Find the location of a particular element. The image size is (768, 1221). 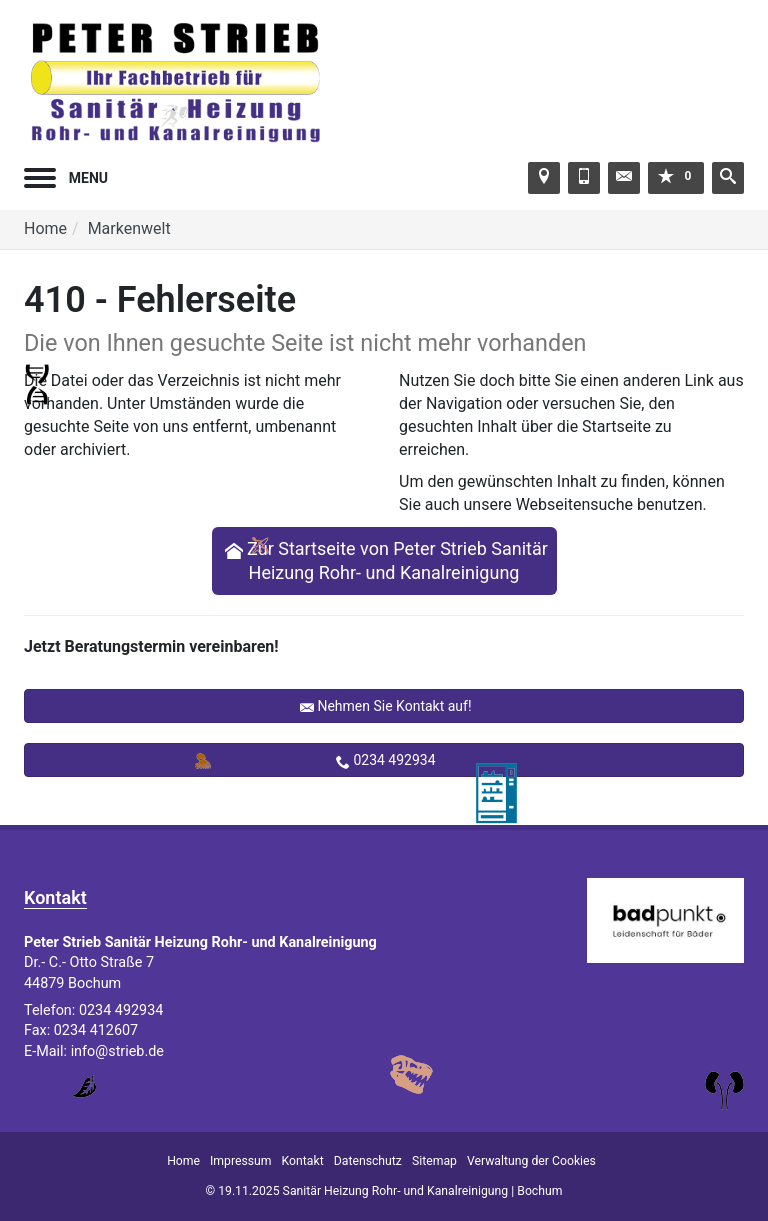

indicates autumn or seasonal theme is located at coordinates (84, 1087).